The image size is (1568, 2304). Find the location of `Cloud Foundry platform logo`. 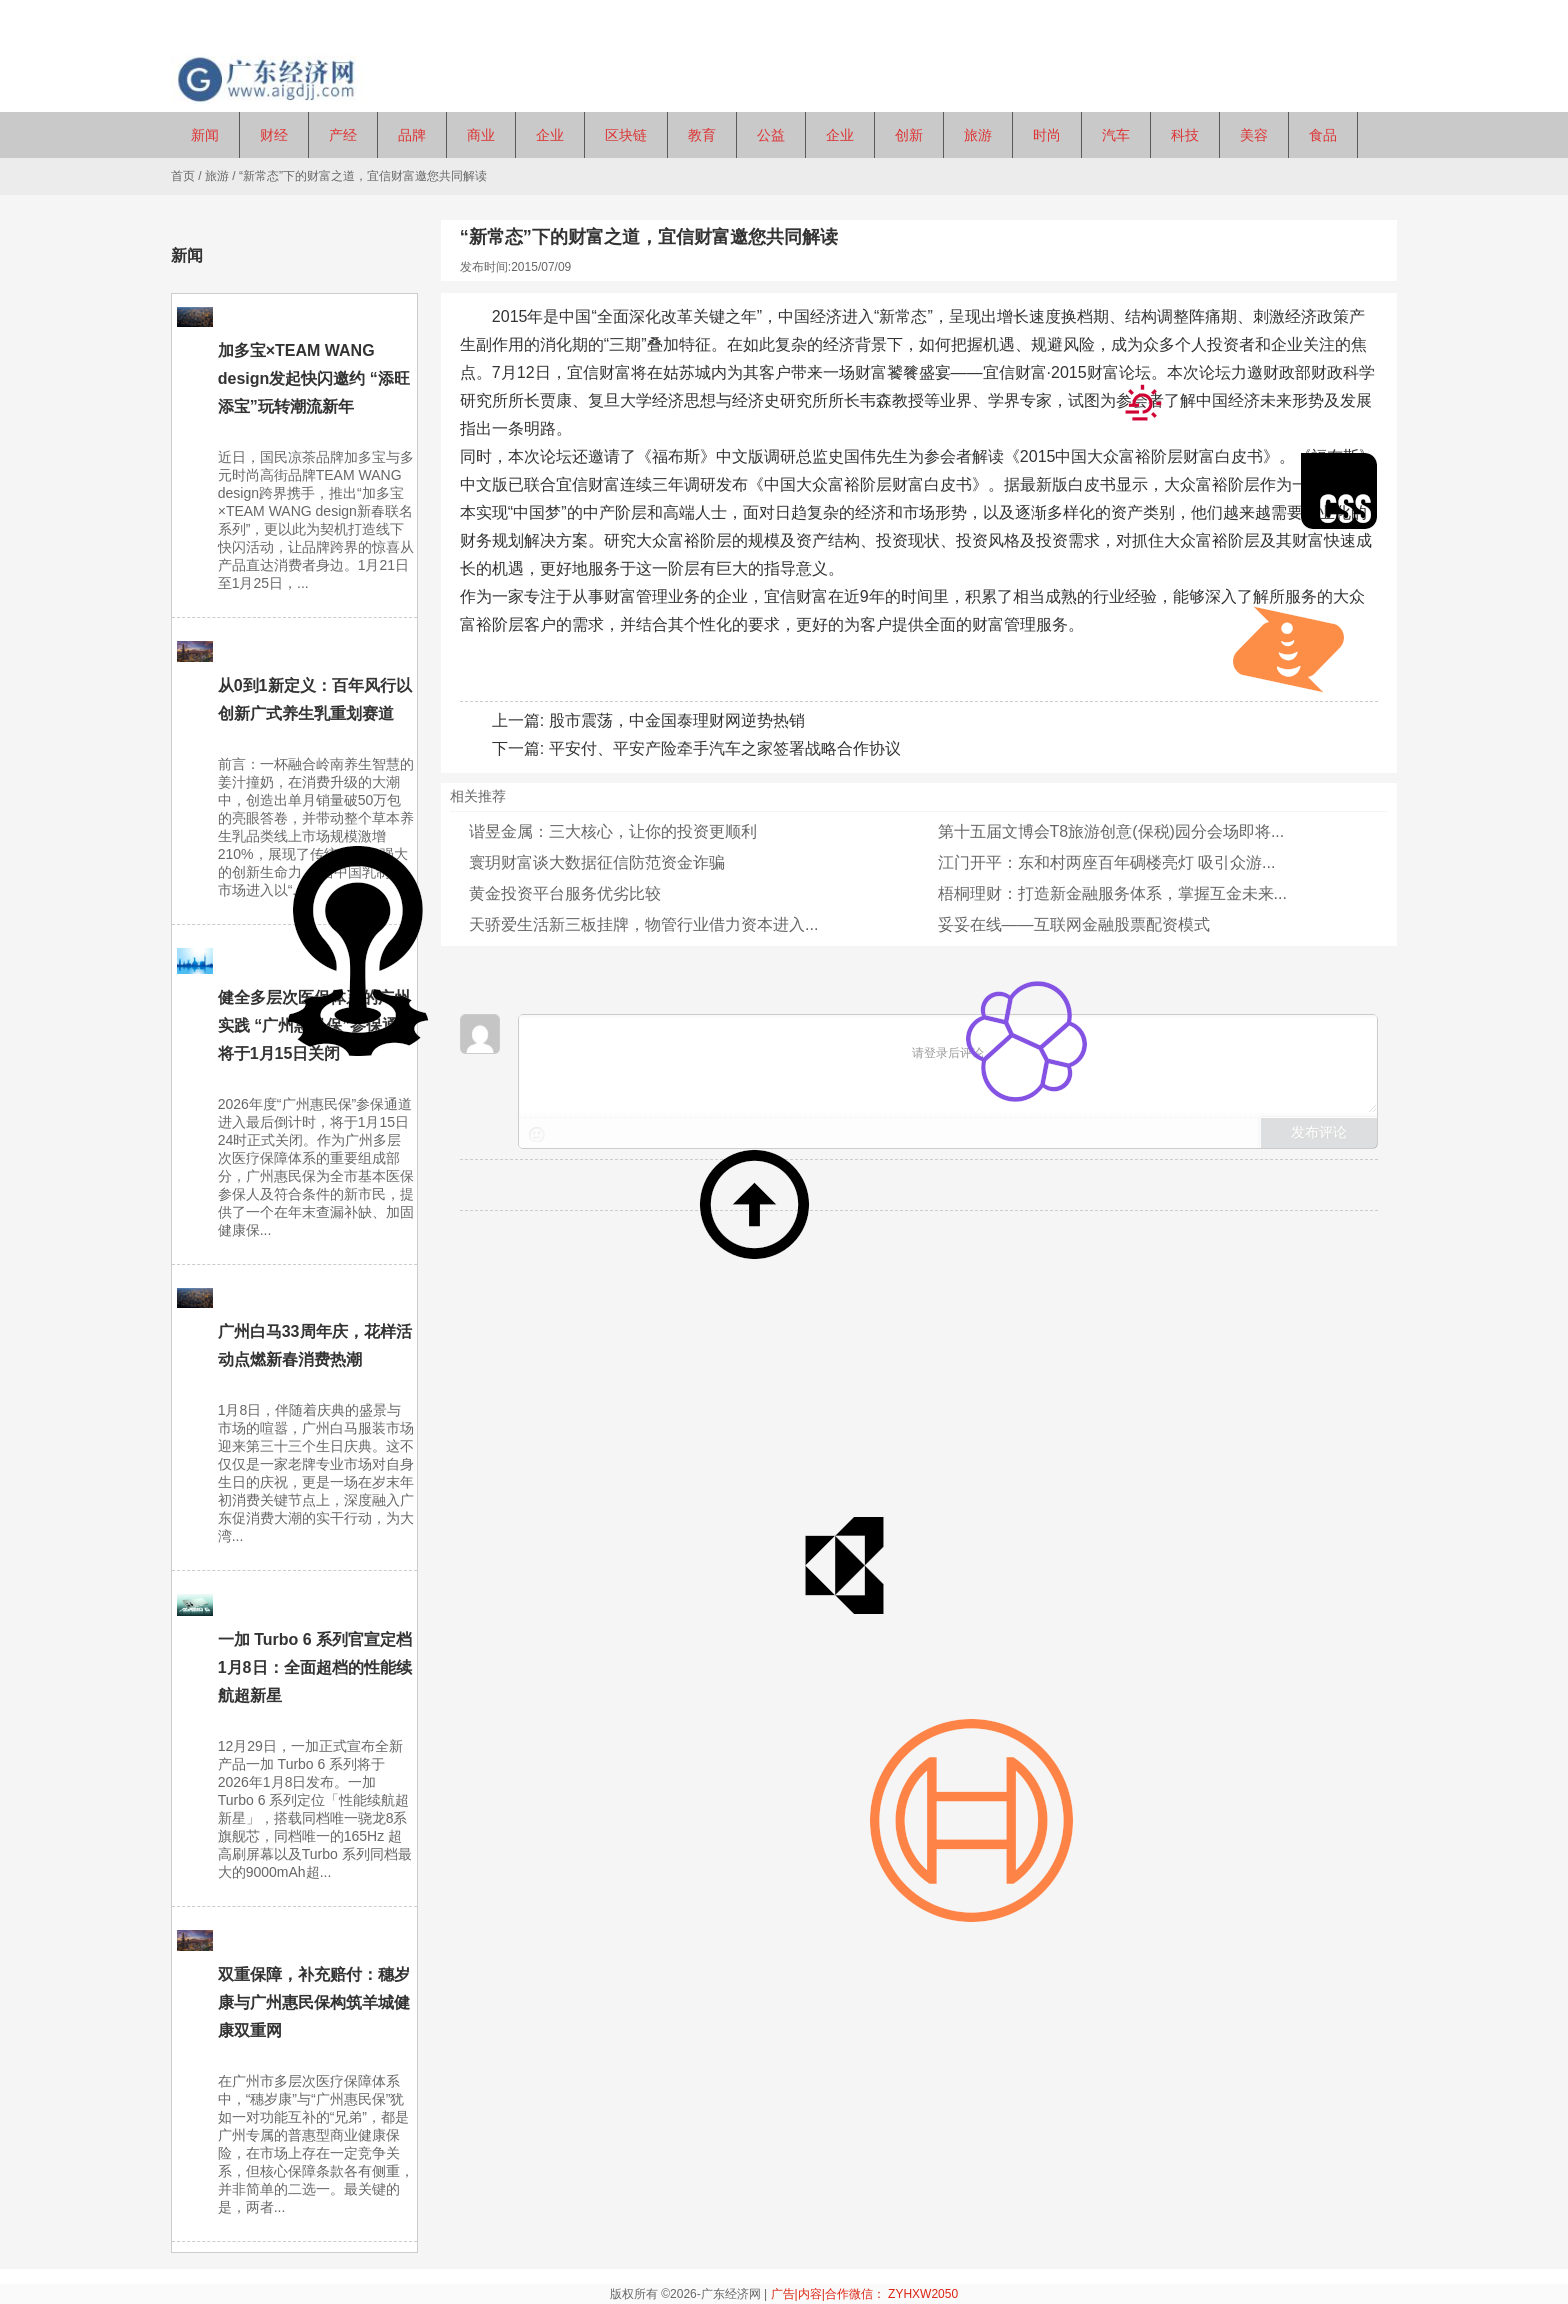

Cloud Foundry platform logo is located at coordinates (358, 951).